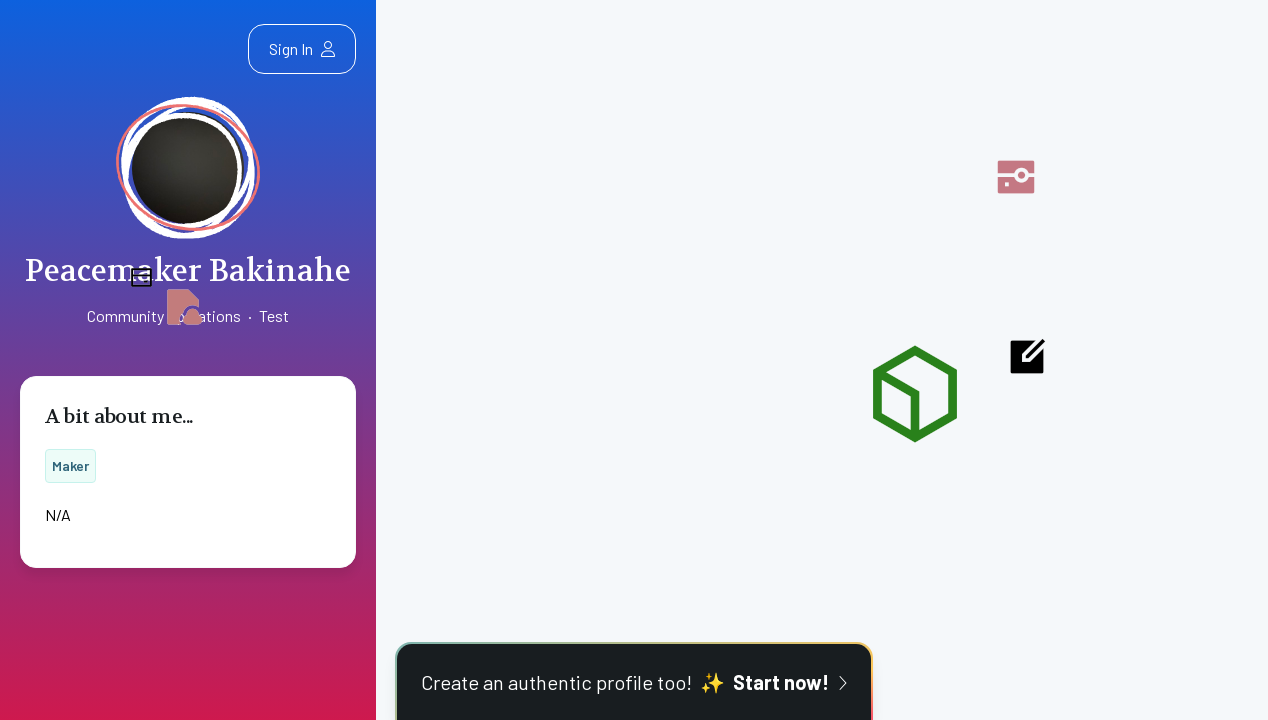 The height and width of the screenshot is (720, 1268). What do you see at coordinates (1016, 177) in the screenshot?
I see `connect to a projector or external display` at bounding box center [1016, 177].